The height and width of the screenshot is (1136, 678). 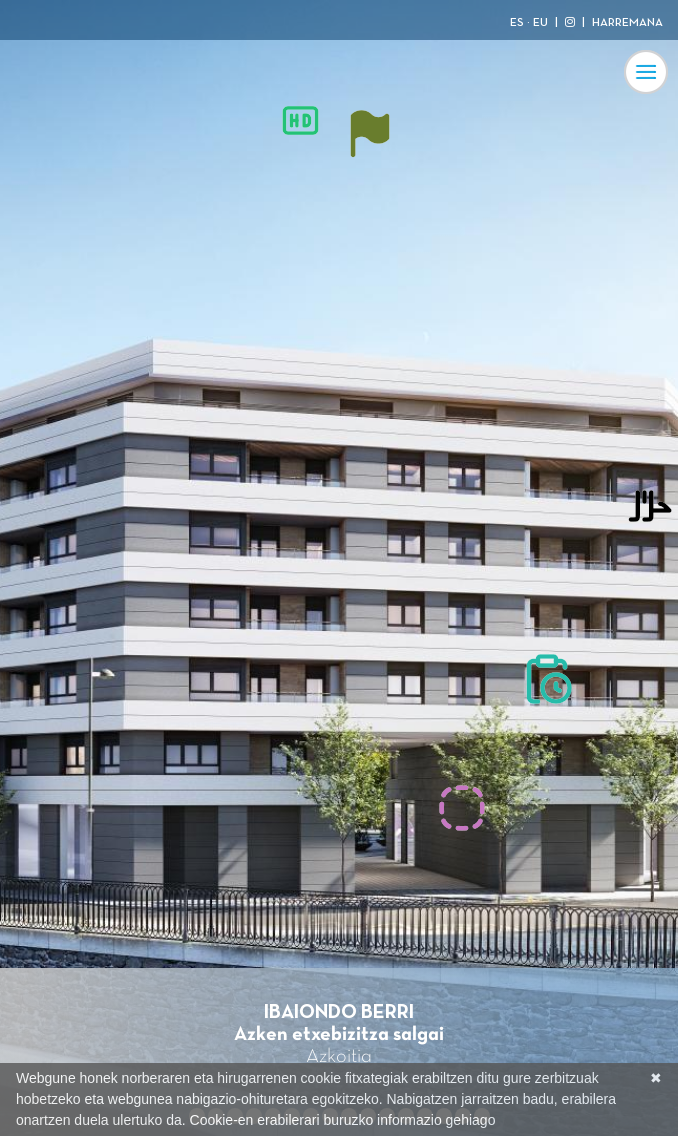 I want to click on switch to arabic language, so click(x=649, y=506).